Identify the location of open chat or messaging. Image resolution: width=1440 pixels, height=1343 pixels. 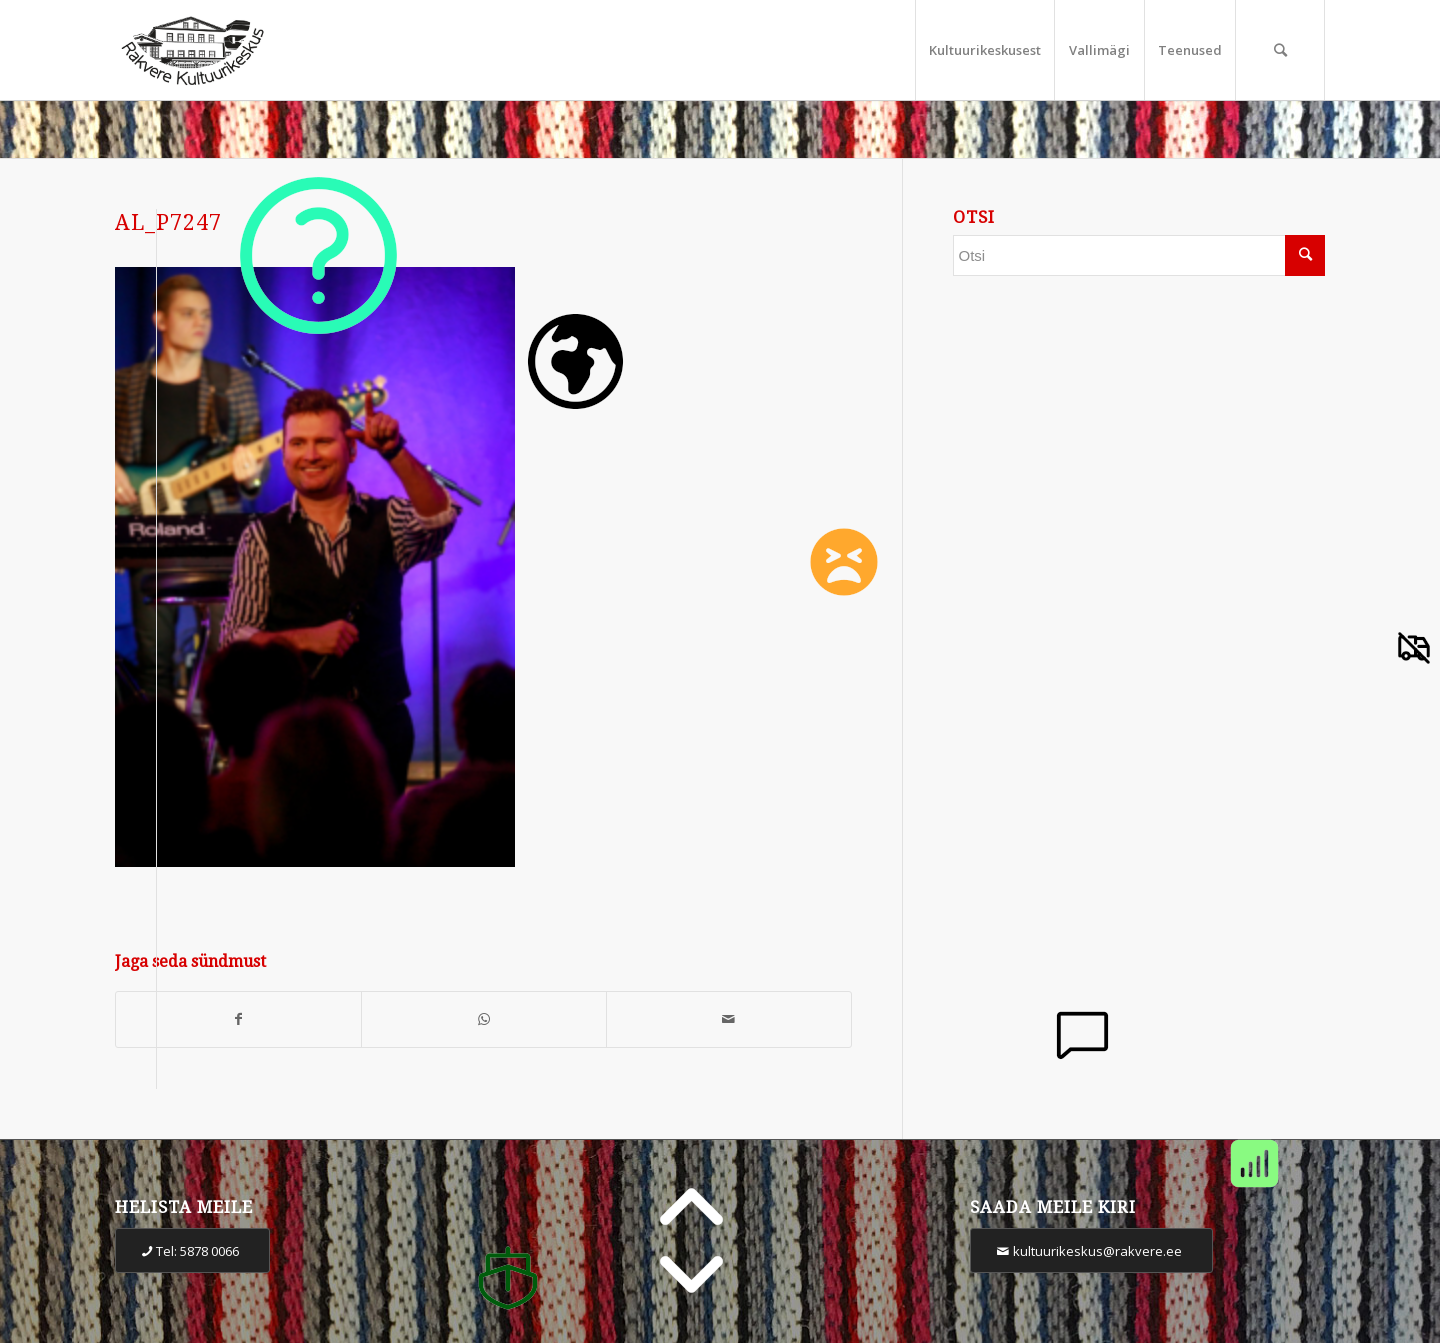
(1082, 1031).